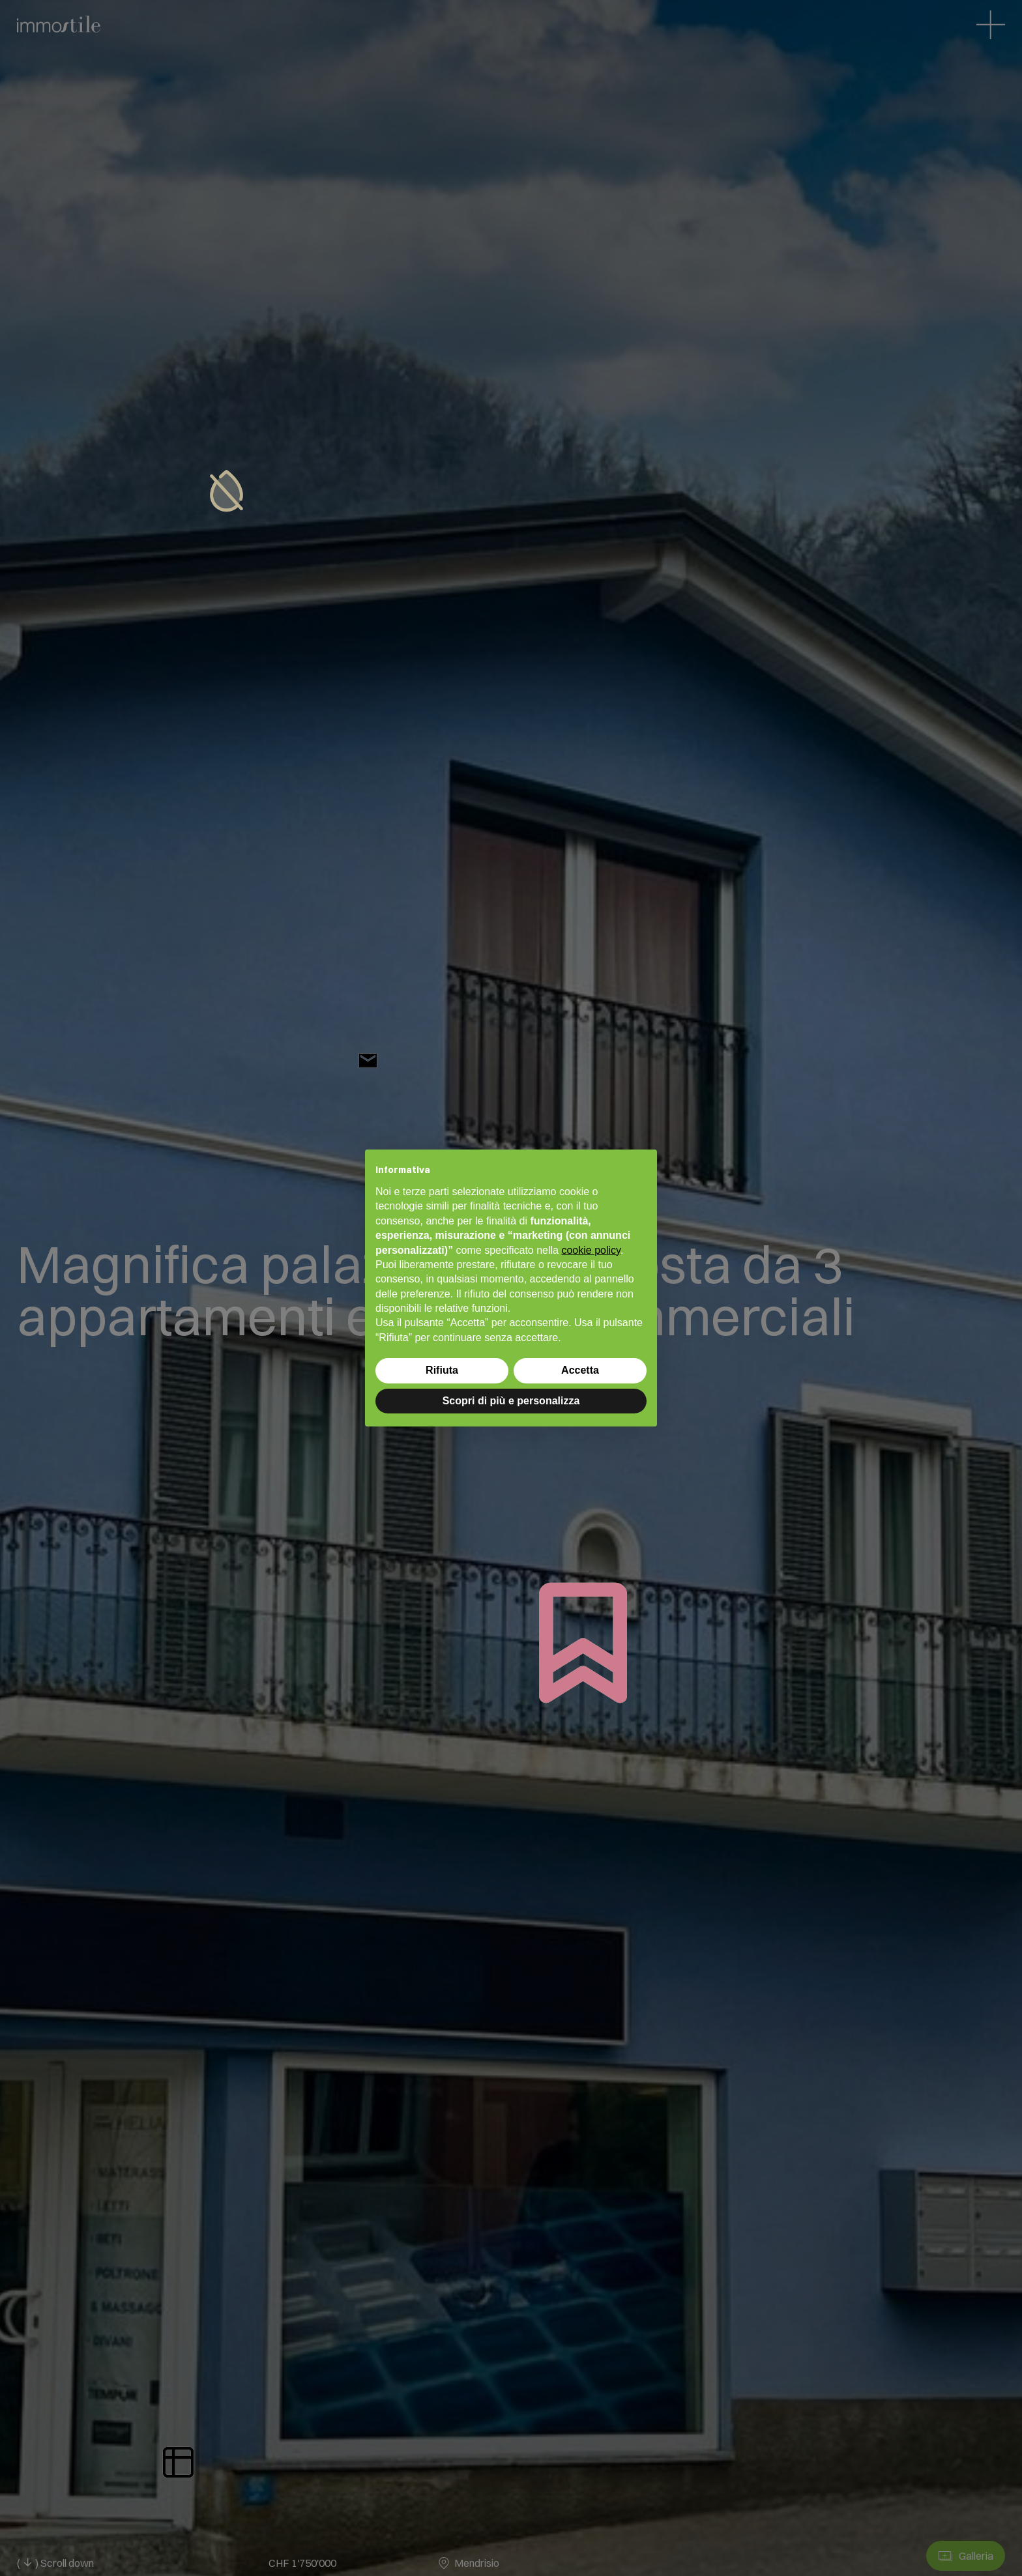 This screenshot has height=2576, width=1022. Describe the element at coordinates (178, 2462) in the screenshot. I see `view data in table format` at that location.